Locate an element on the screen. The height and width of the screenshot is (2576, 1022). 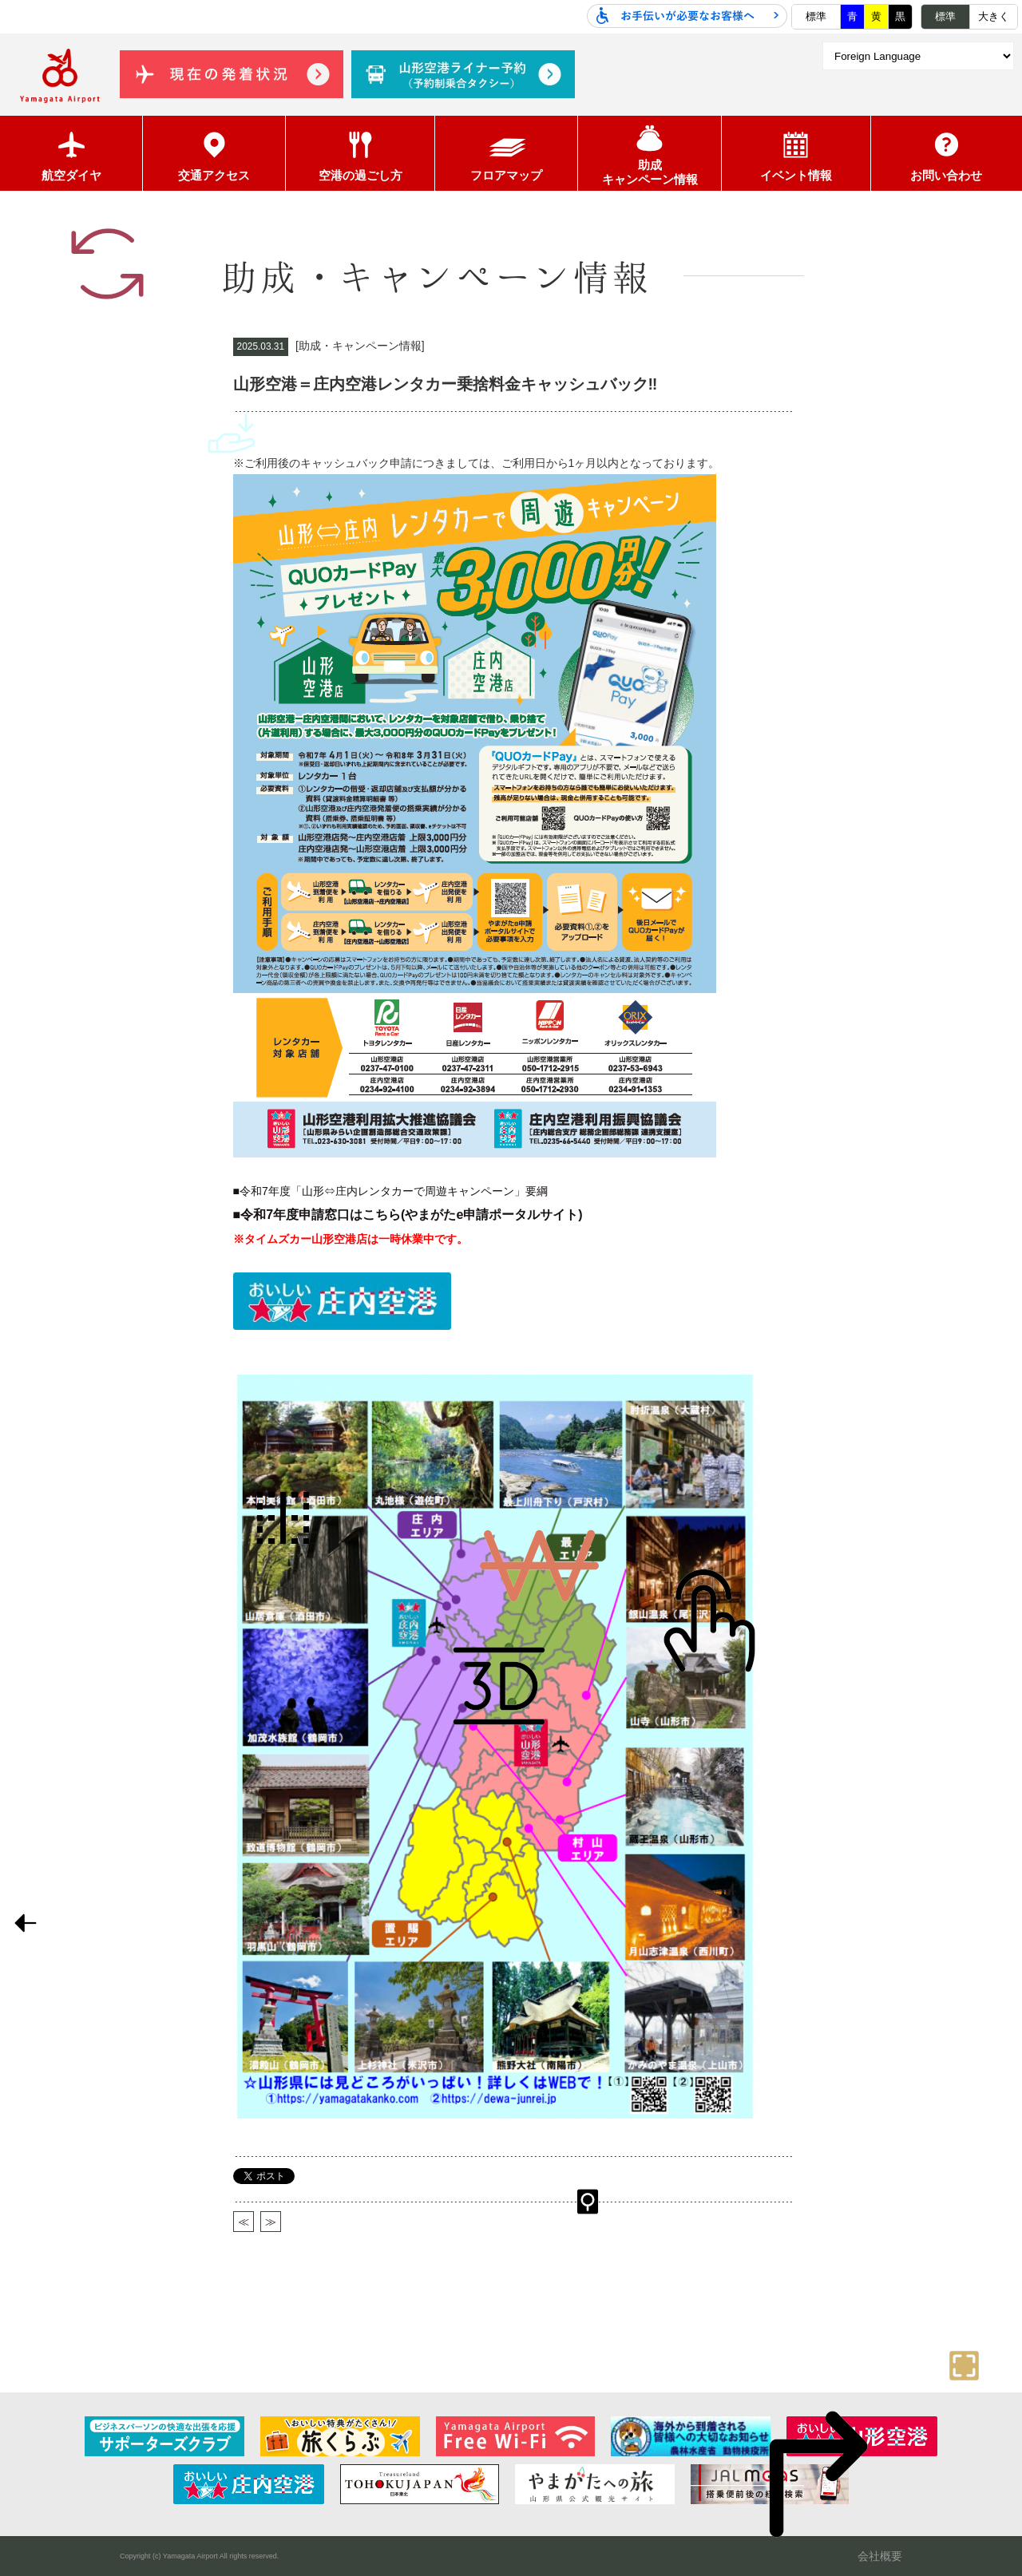
receive or accept an incoming item is located at coordinates (233, 436).